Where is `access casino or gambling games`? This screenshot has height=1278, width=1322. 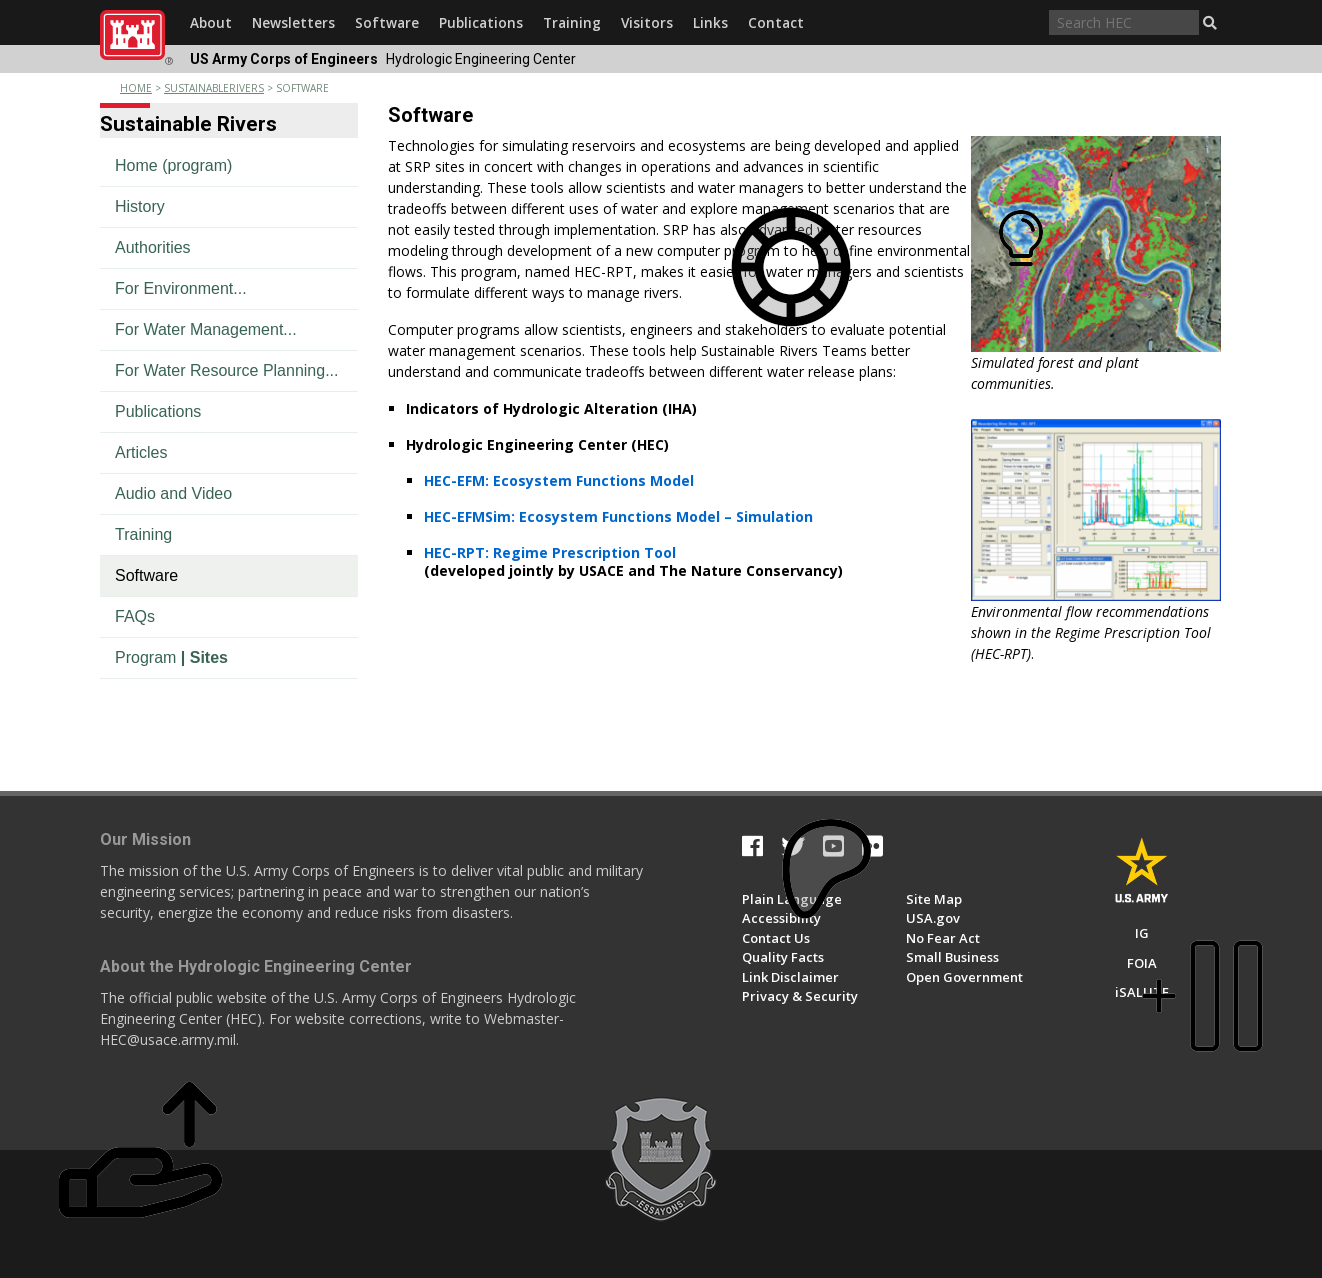
access casino or gambling games is located at coordinates (791, 267).